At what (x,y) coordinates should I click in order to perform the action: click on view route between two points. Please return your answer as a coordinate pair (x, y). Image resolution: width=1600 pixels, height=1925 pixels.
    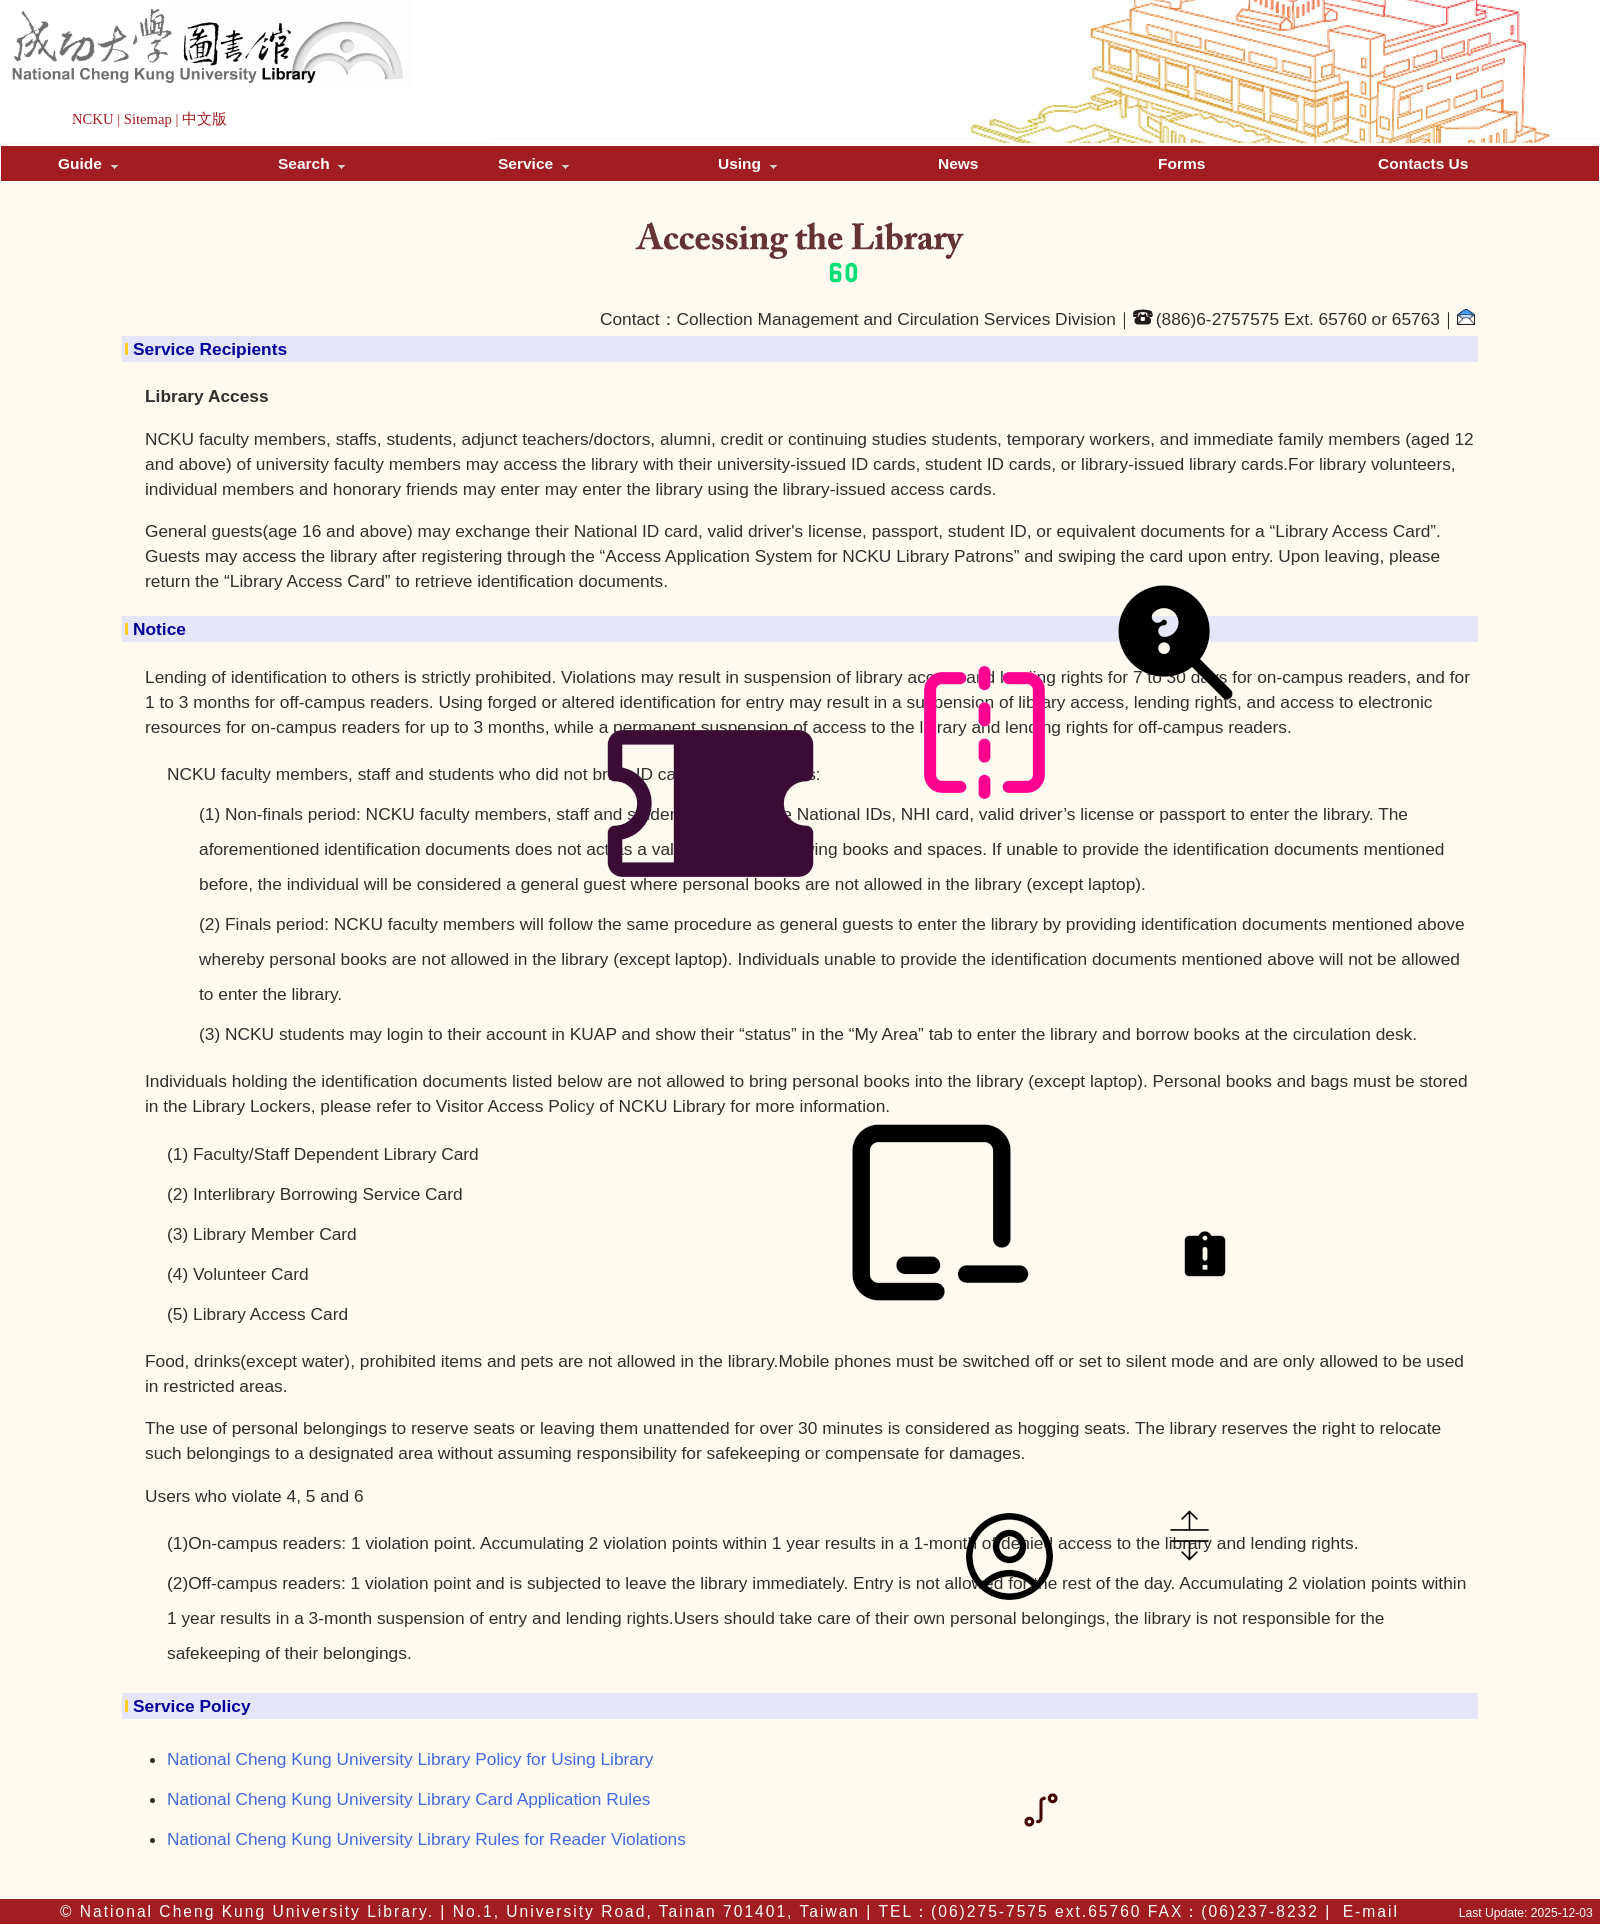
    Looking at the image, I should click on (1041, 1810).